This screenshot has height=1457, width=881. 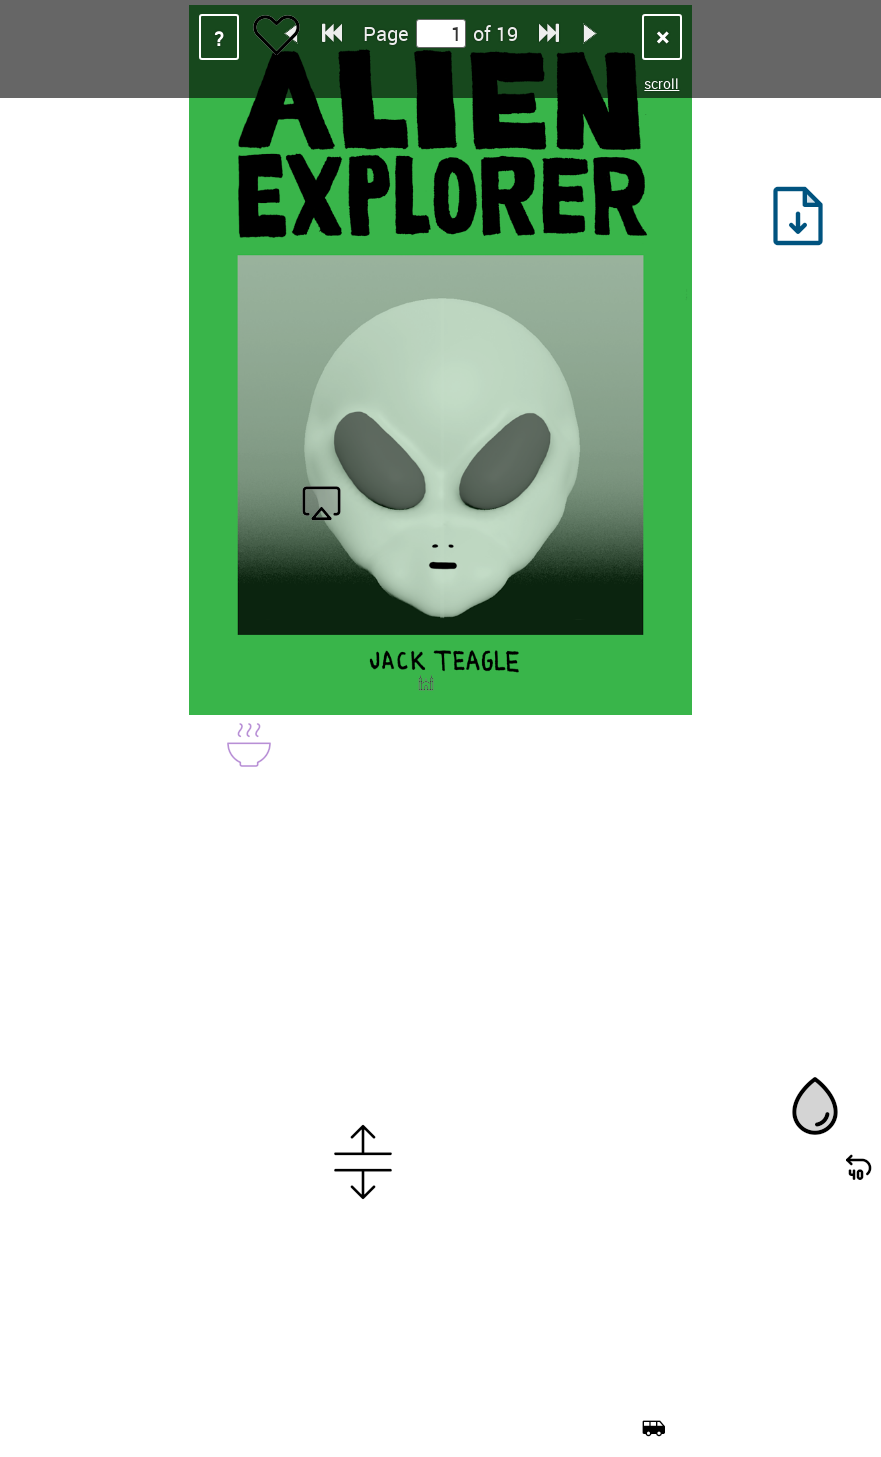 I want to click on locate nearby synagogues, so click(x=426, y=683).